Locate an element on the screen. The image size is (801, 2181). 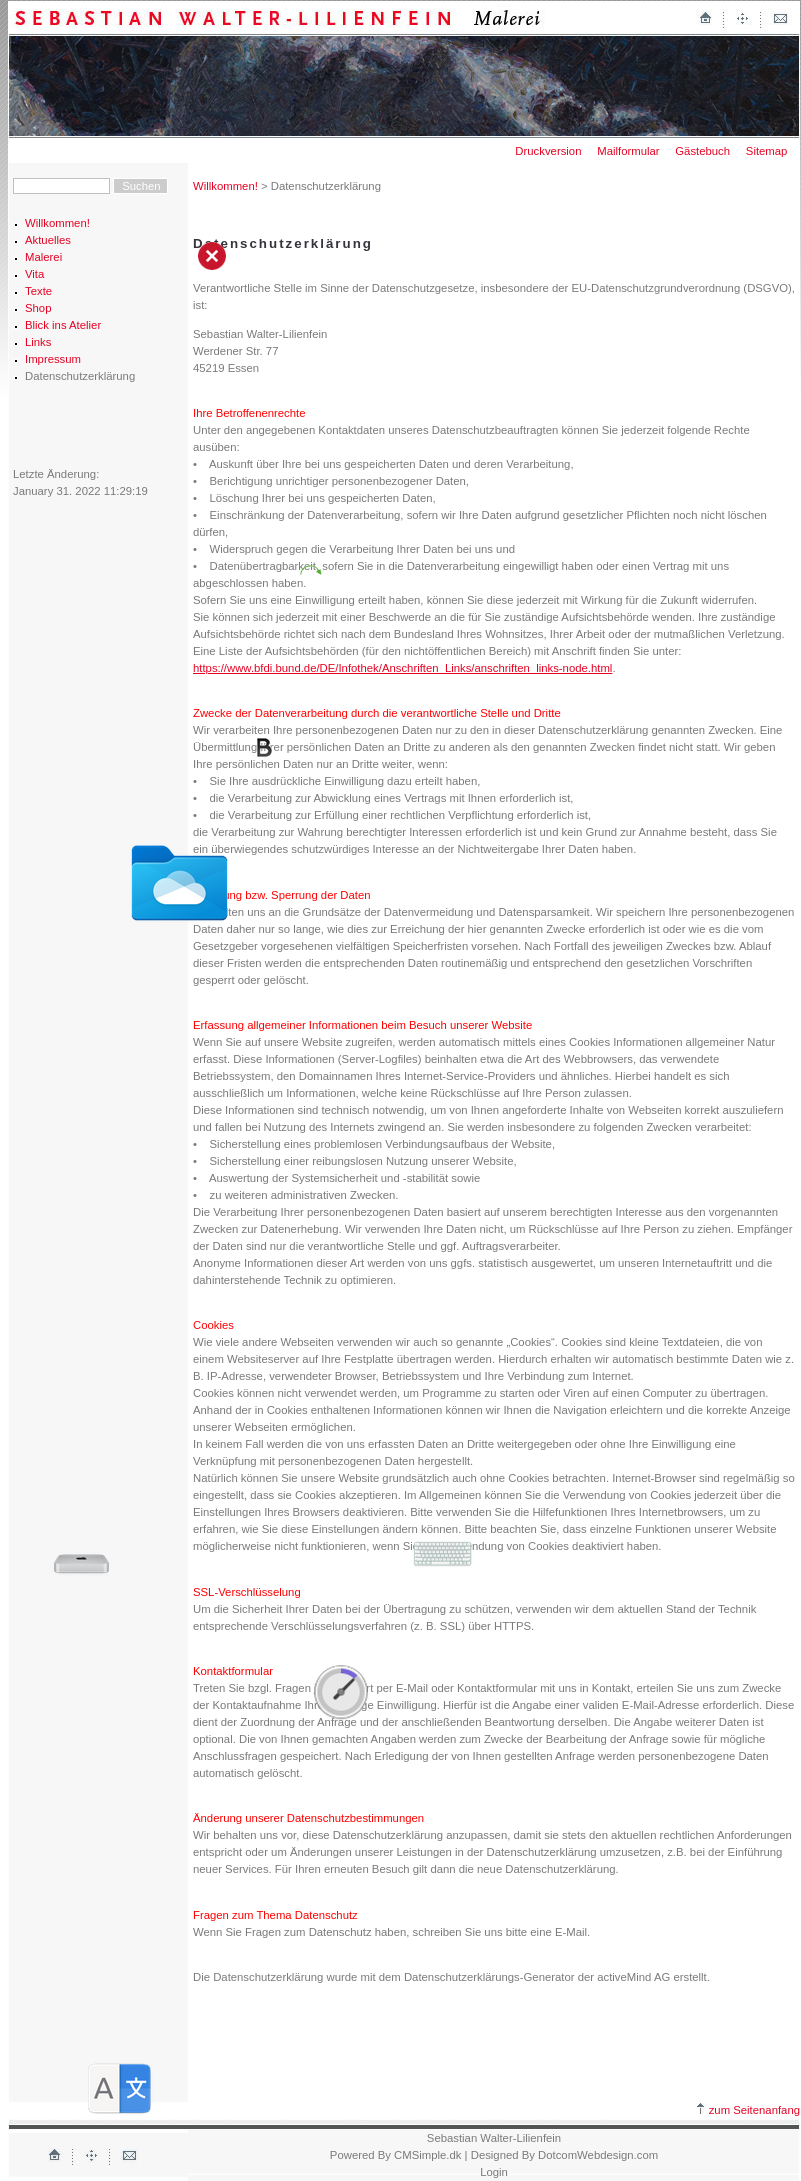
open sysprof system profiler is located at coordinates (341, 1692).